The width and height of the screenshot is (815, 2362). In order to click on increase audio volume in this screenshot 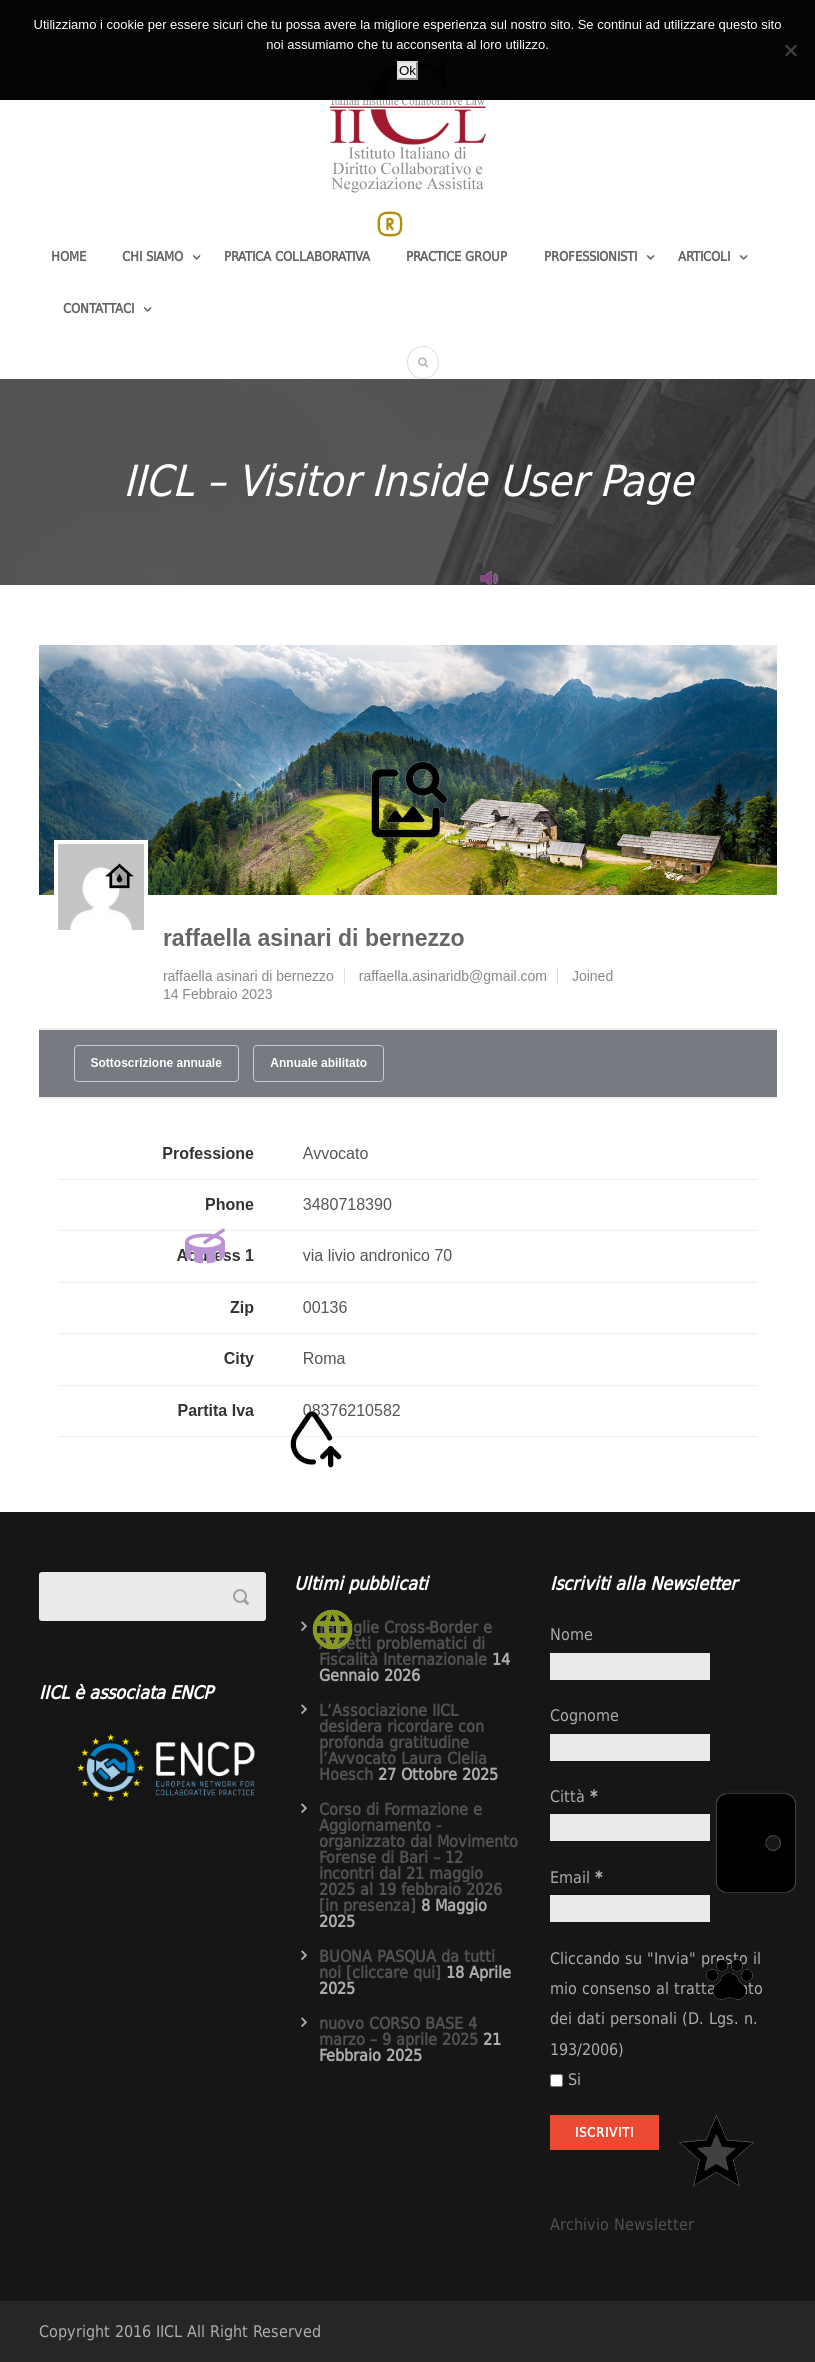, I will do `click(489, 578)`.